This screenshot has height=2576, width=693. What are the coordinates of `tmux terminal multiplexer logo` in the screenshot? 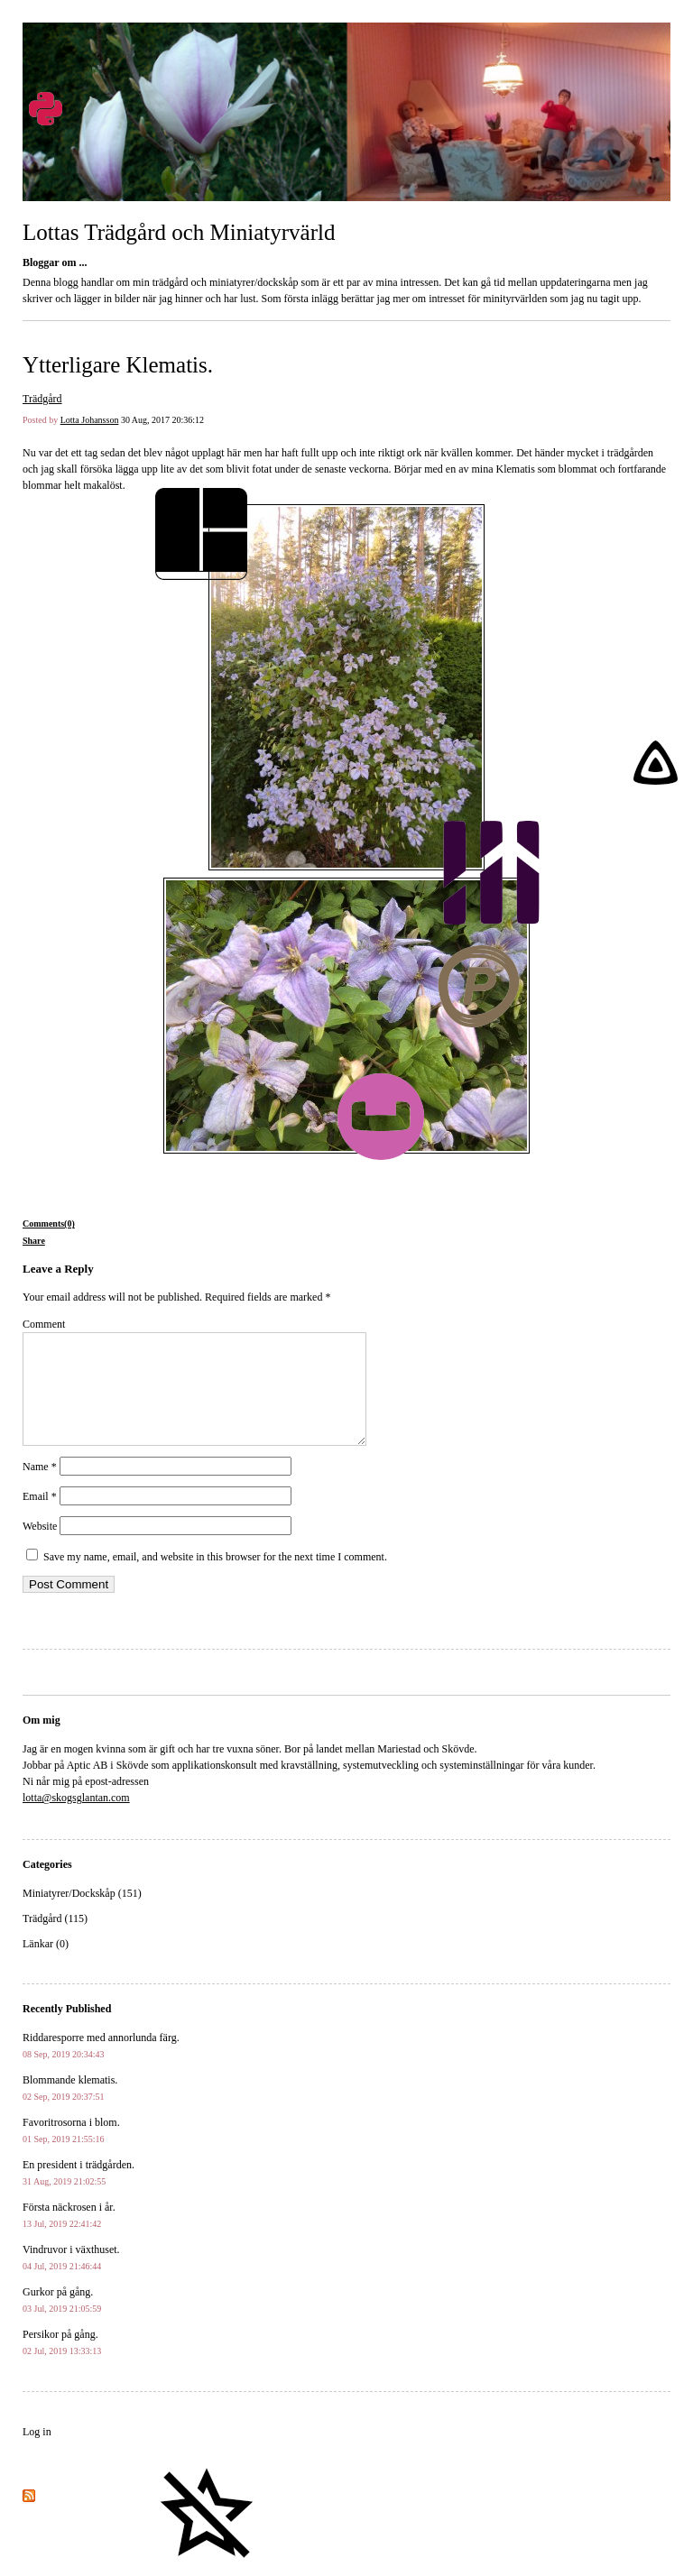 It's located at (201, 534).